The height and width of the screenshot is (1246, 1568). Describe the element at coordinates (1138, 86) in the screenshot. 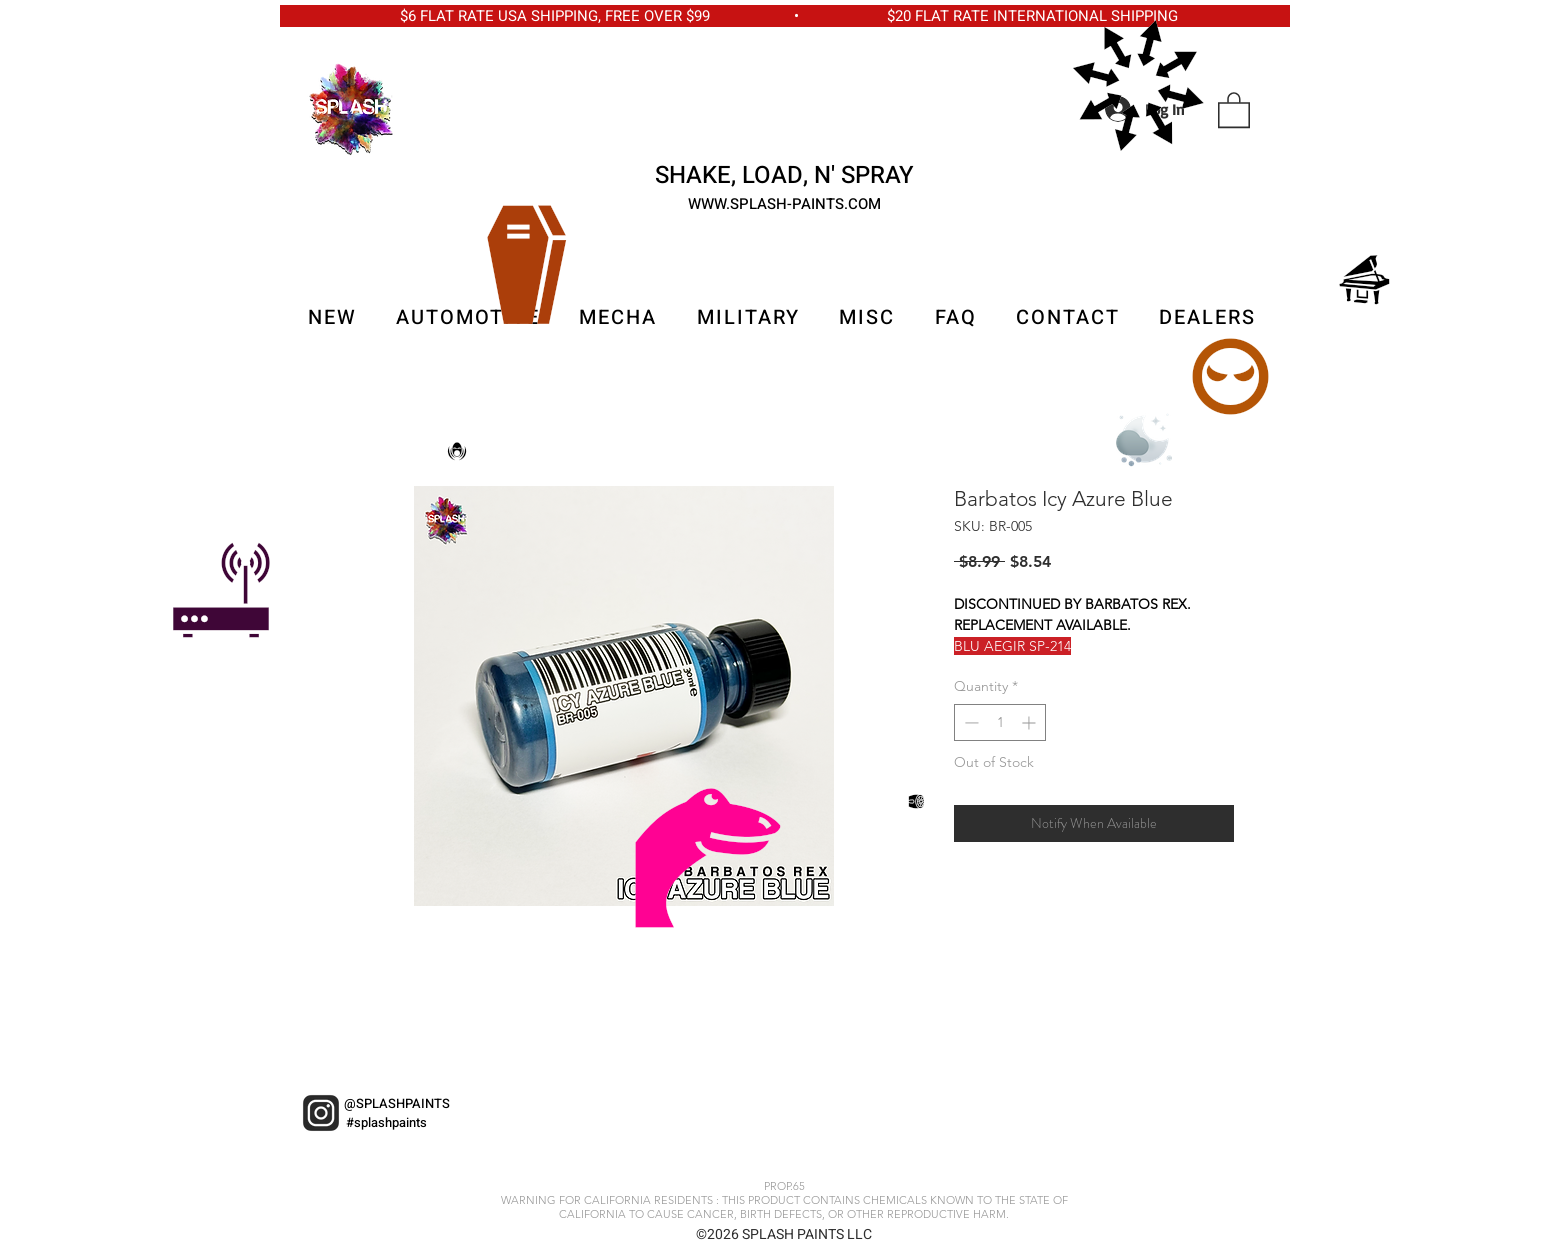

I see `expand or distribute items outward` at that location.